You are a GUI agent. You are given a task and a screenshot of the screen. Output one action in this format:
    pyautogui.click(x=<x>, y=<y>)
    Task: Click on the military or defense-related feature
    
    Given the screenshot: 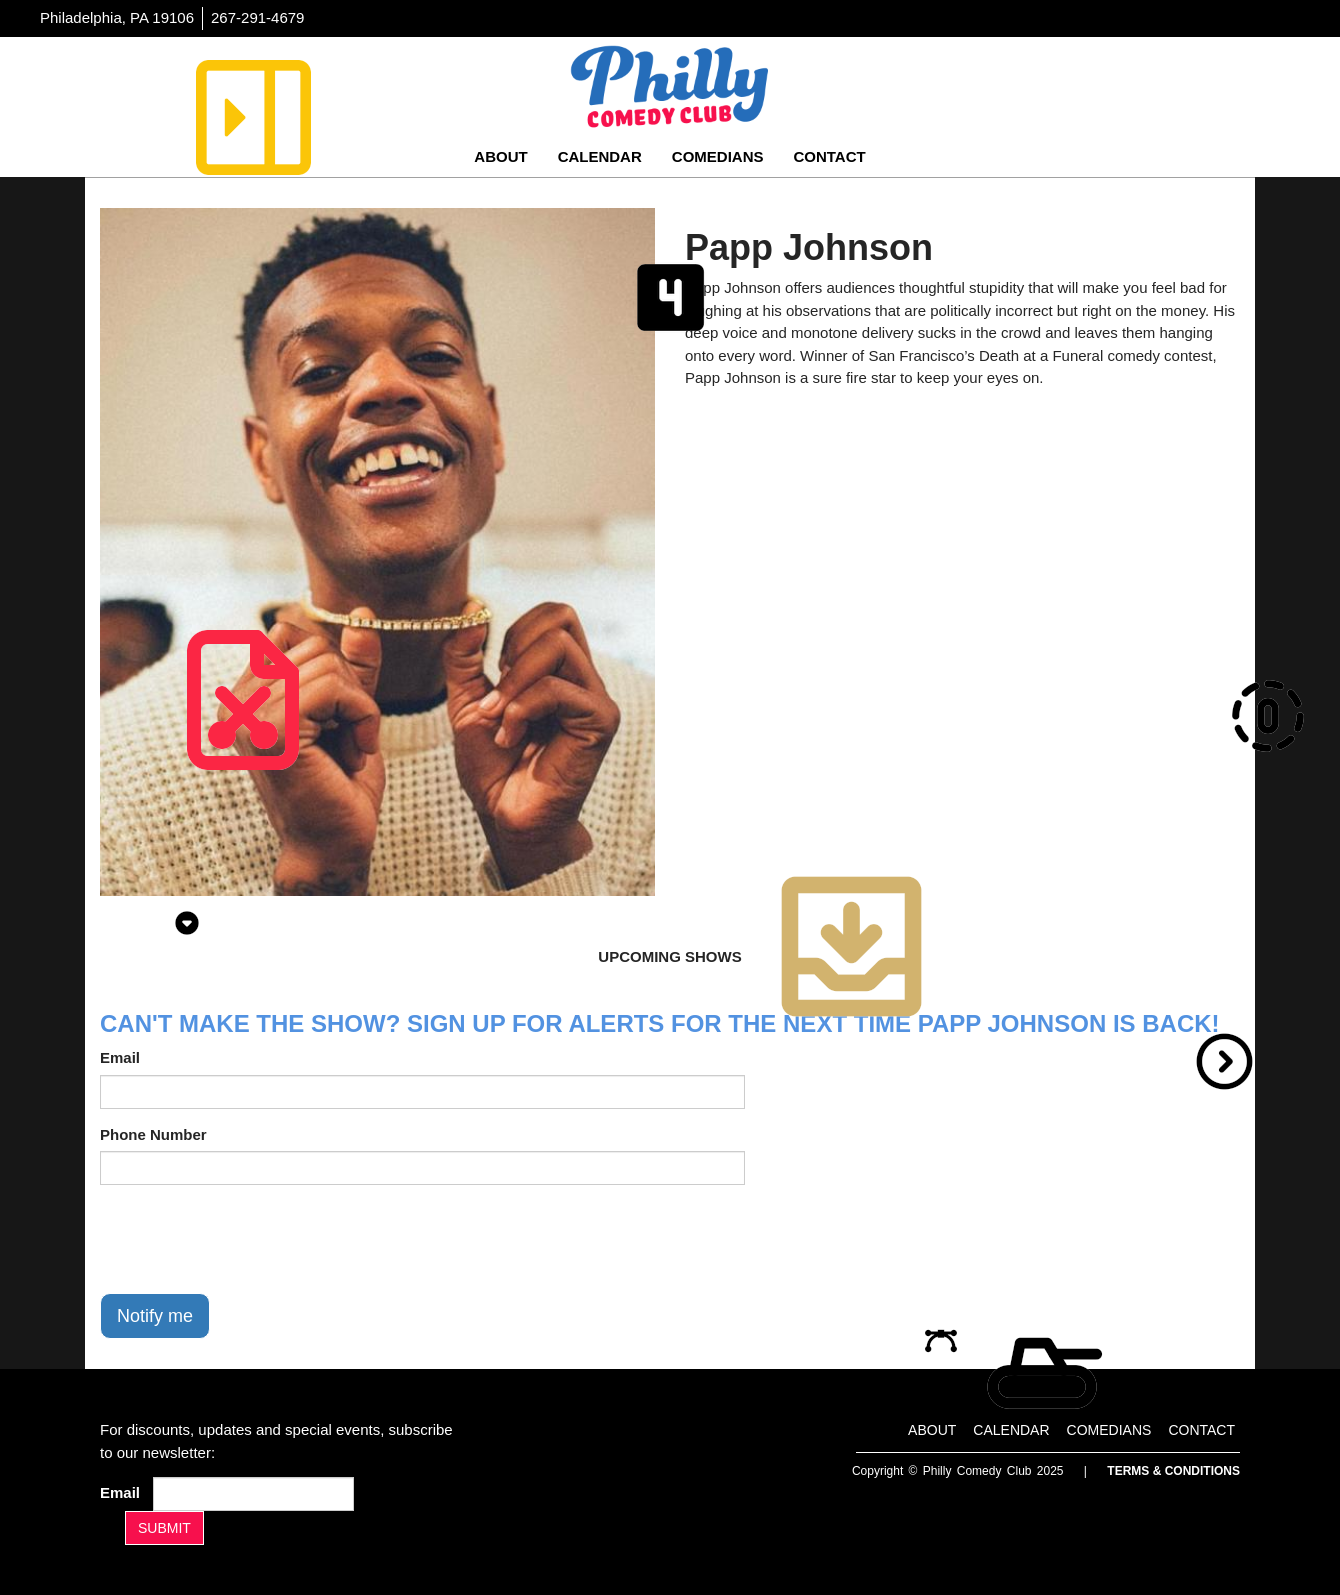 What is the action you would take?
    pyautogui.click(x=1047, y=1370)
    